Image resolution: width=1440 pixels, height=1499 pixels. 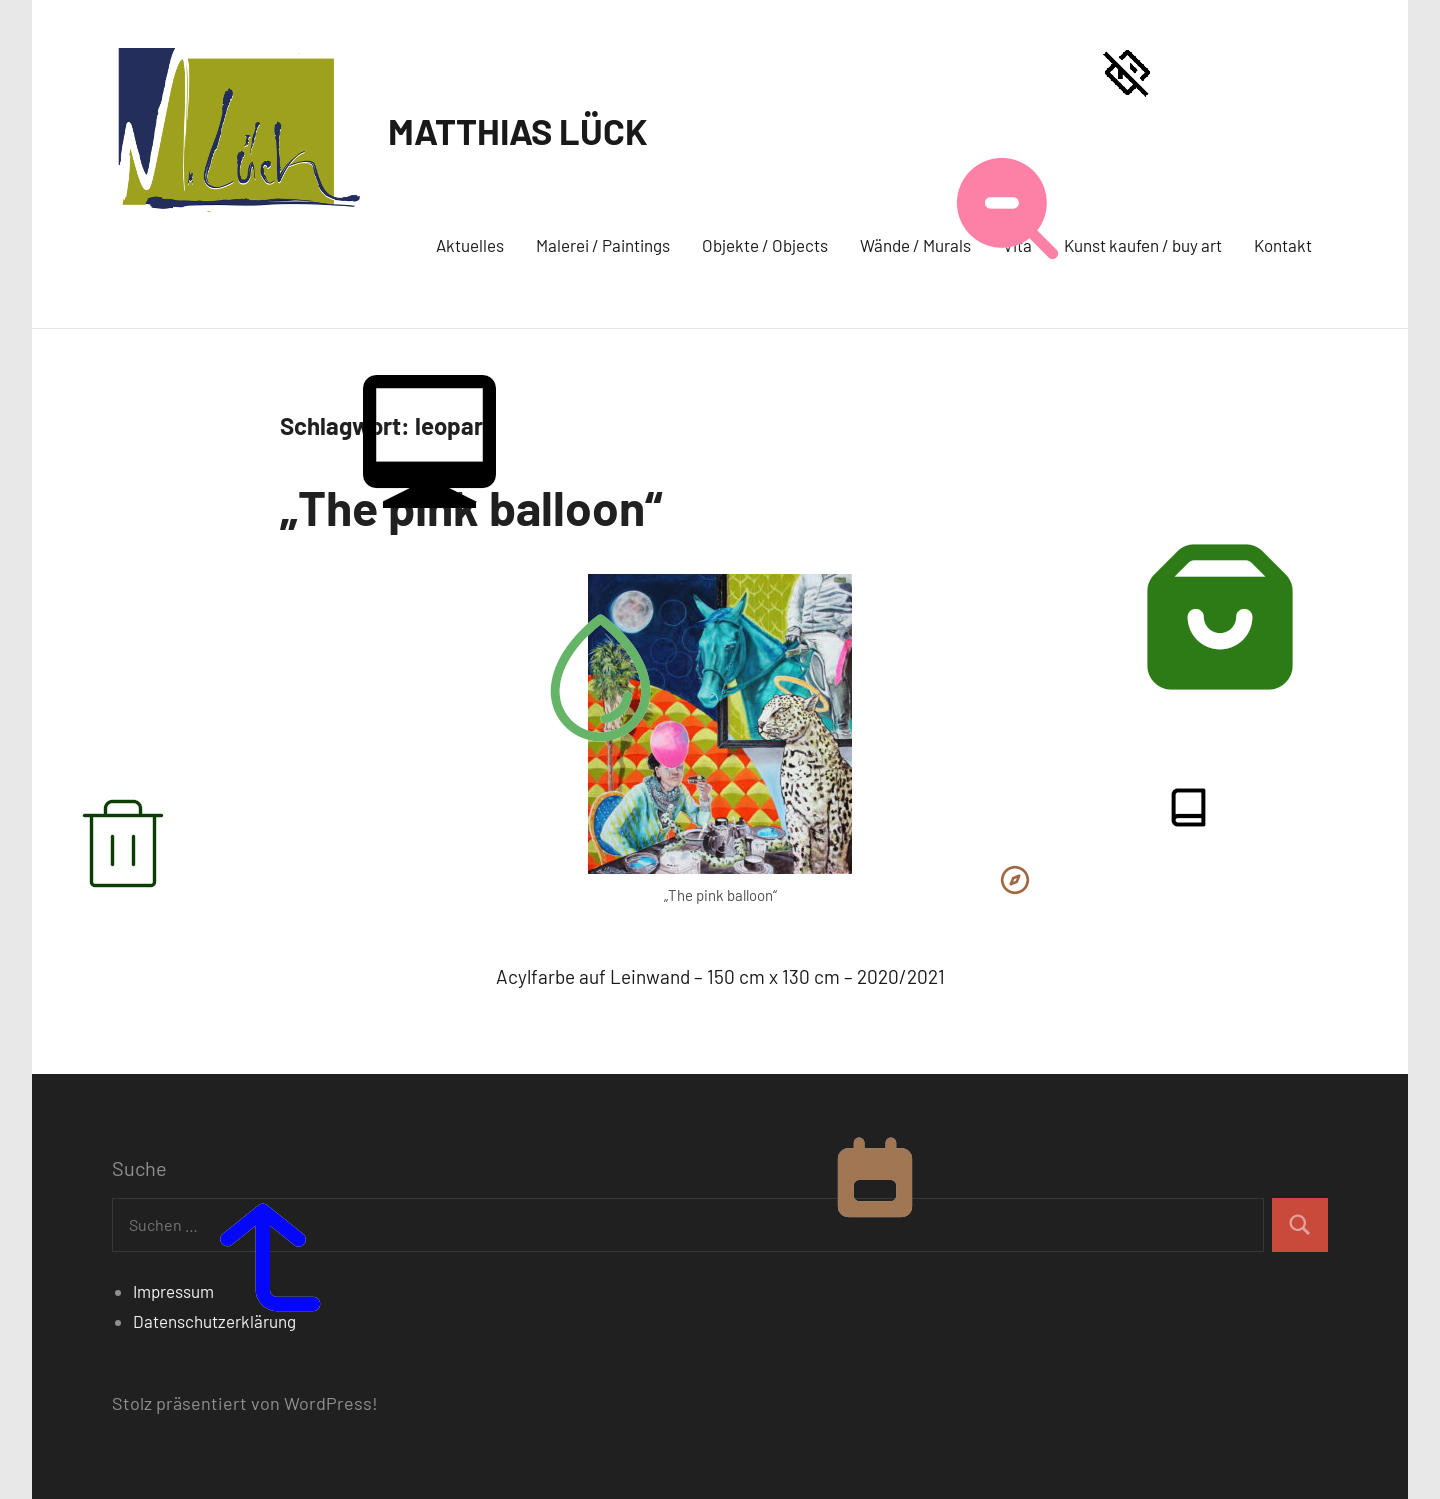 I want to click on access navigation or directional tools, so click(x=1015, y=880).